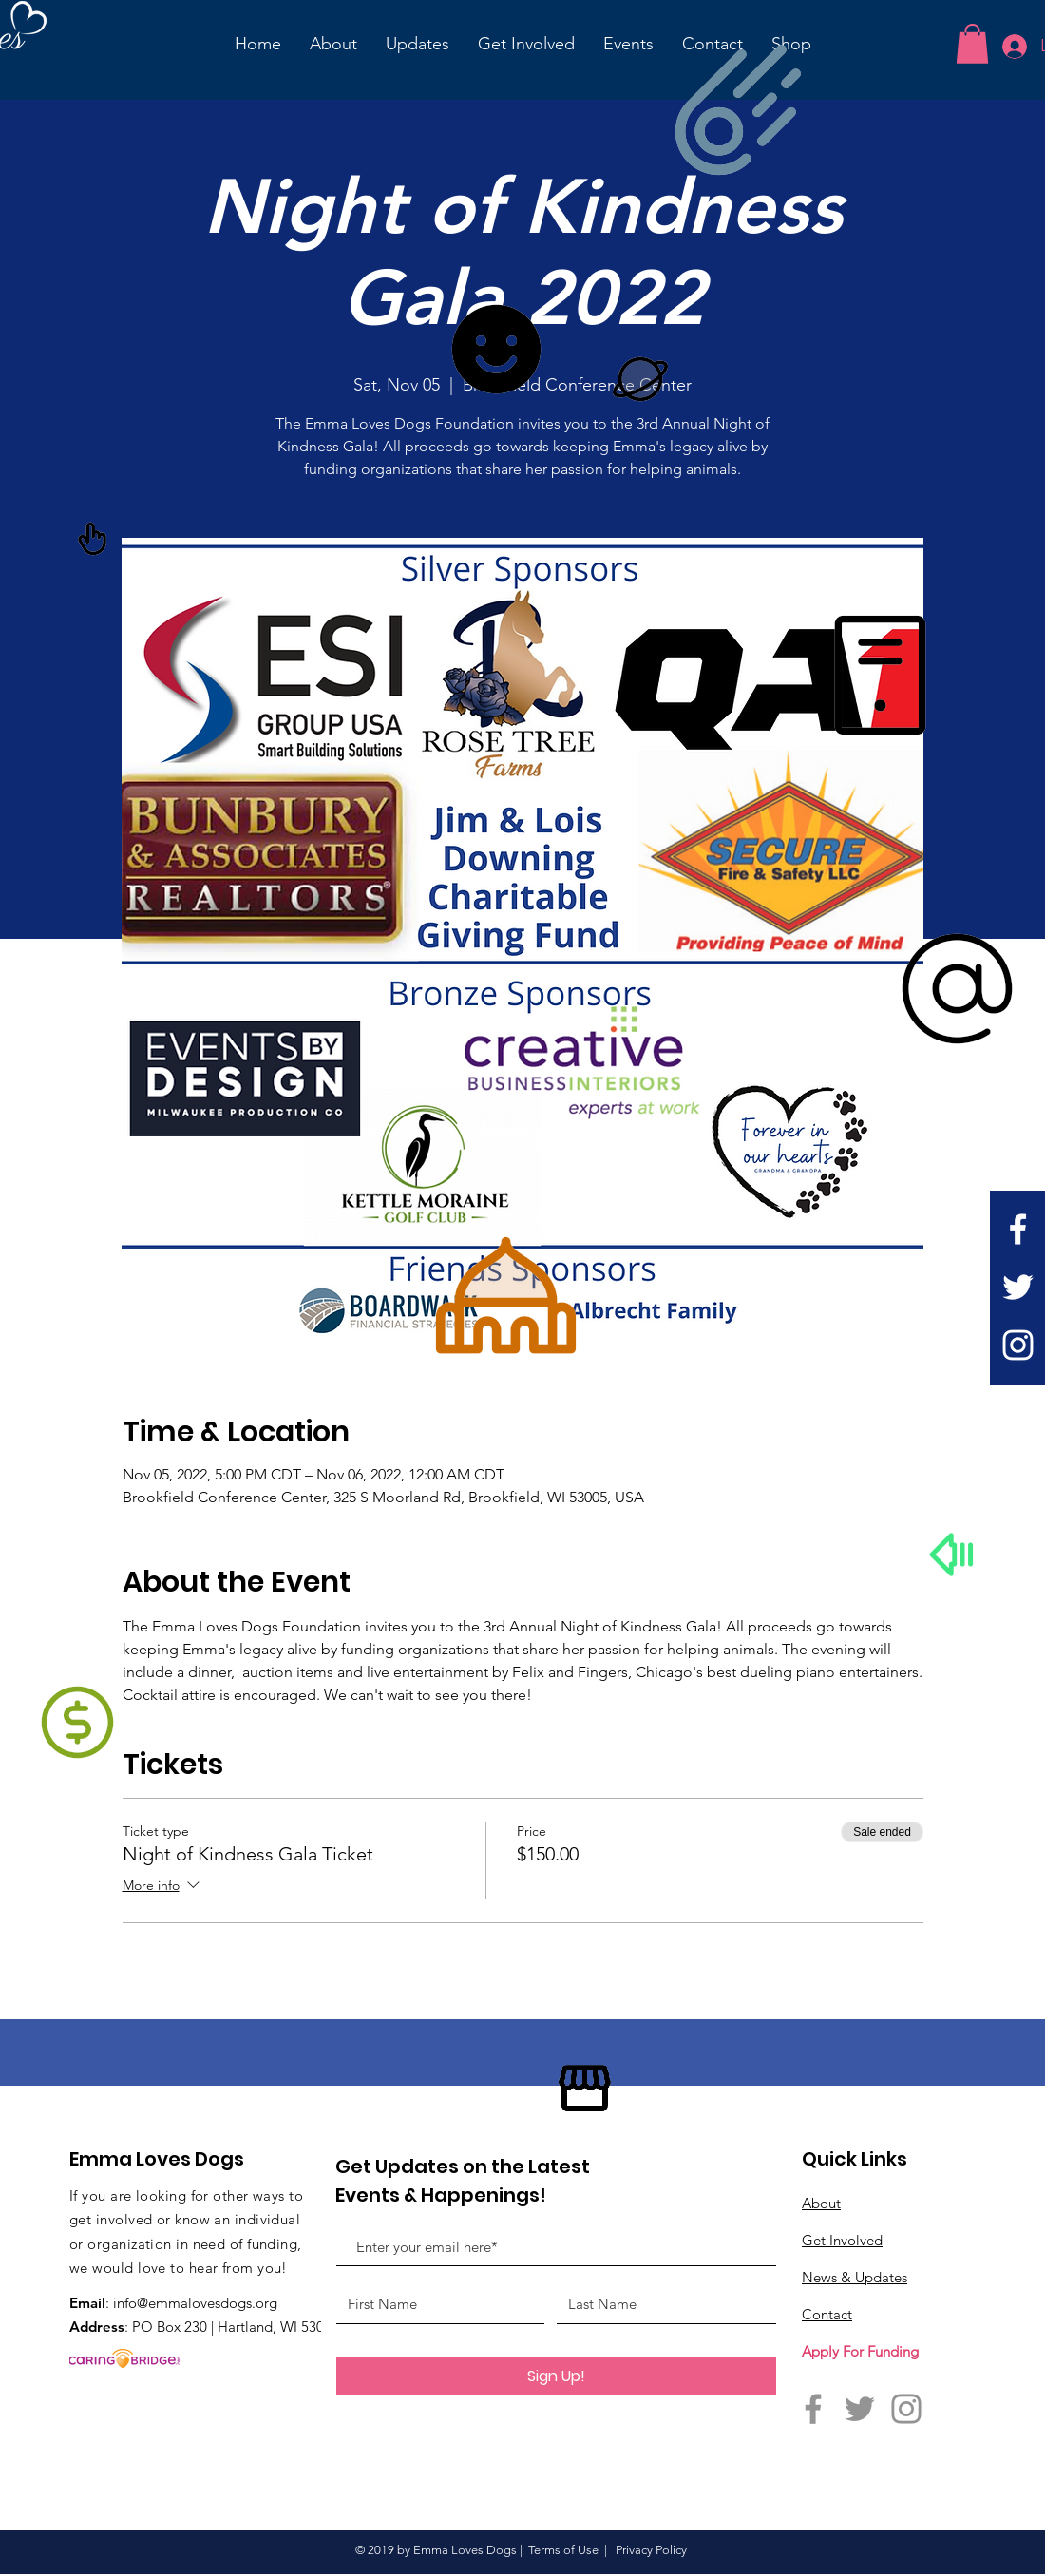 This screenshot has height=2576, width=1045. Describe the element at coordinates (77, 1722) in the screenshot. I see `view account balance or financial information` at that location.